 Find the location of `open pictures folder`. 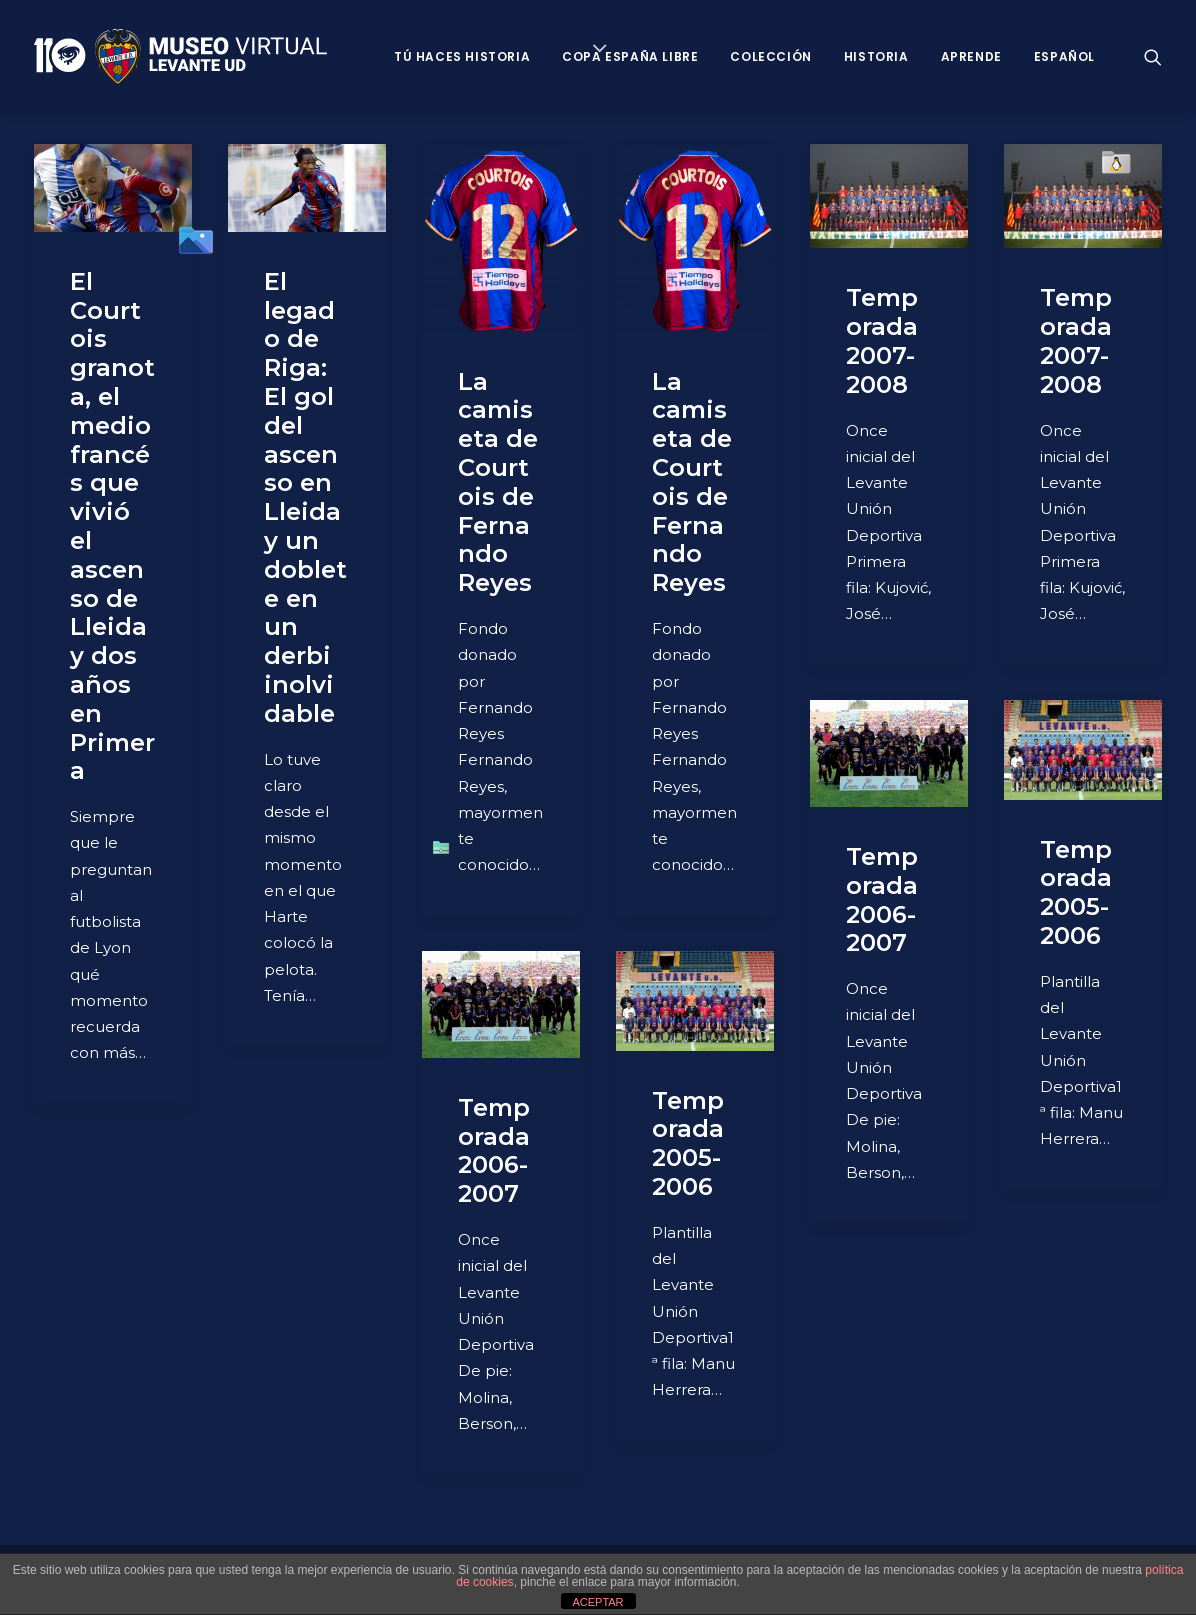

open pictures folder is located at coordinates (196, 241).